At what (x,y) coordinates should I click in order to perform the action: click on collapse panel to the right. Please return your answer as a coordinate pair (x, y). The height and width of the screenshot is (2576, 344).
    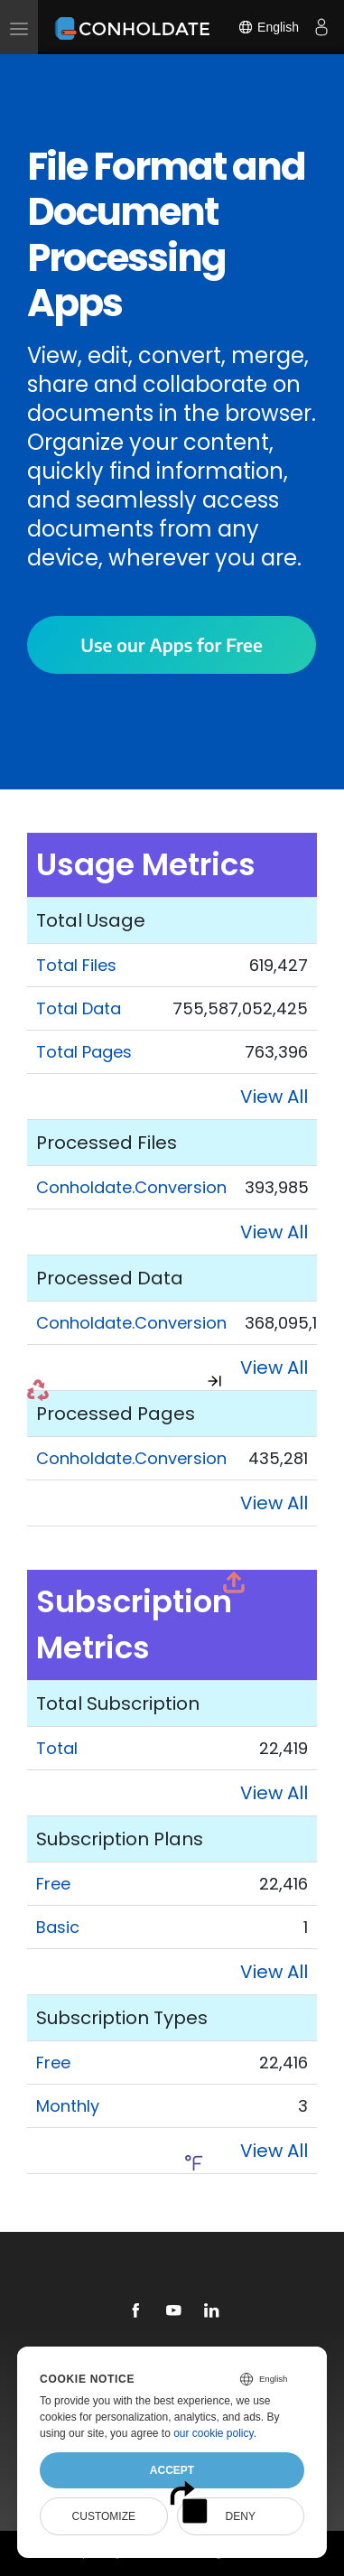
    Looking at the image, I should click on (215, 1381).